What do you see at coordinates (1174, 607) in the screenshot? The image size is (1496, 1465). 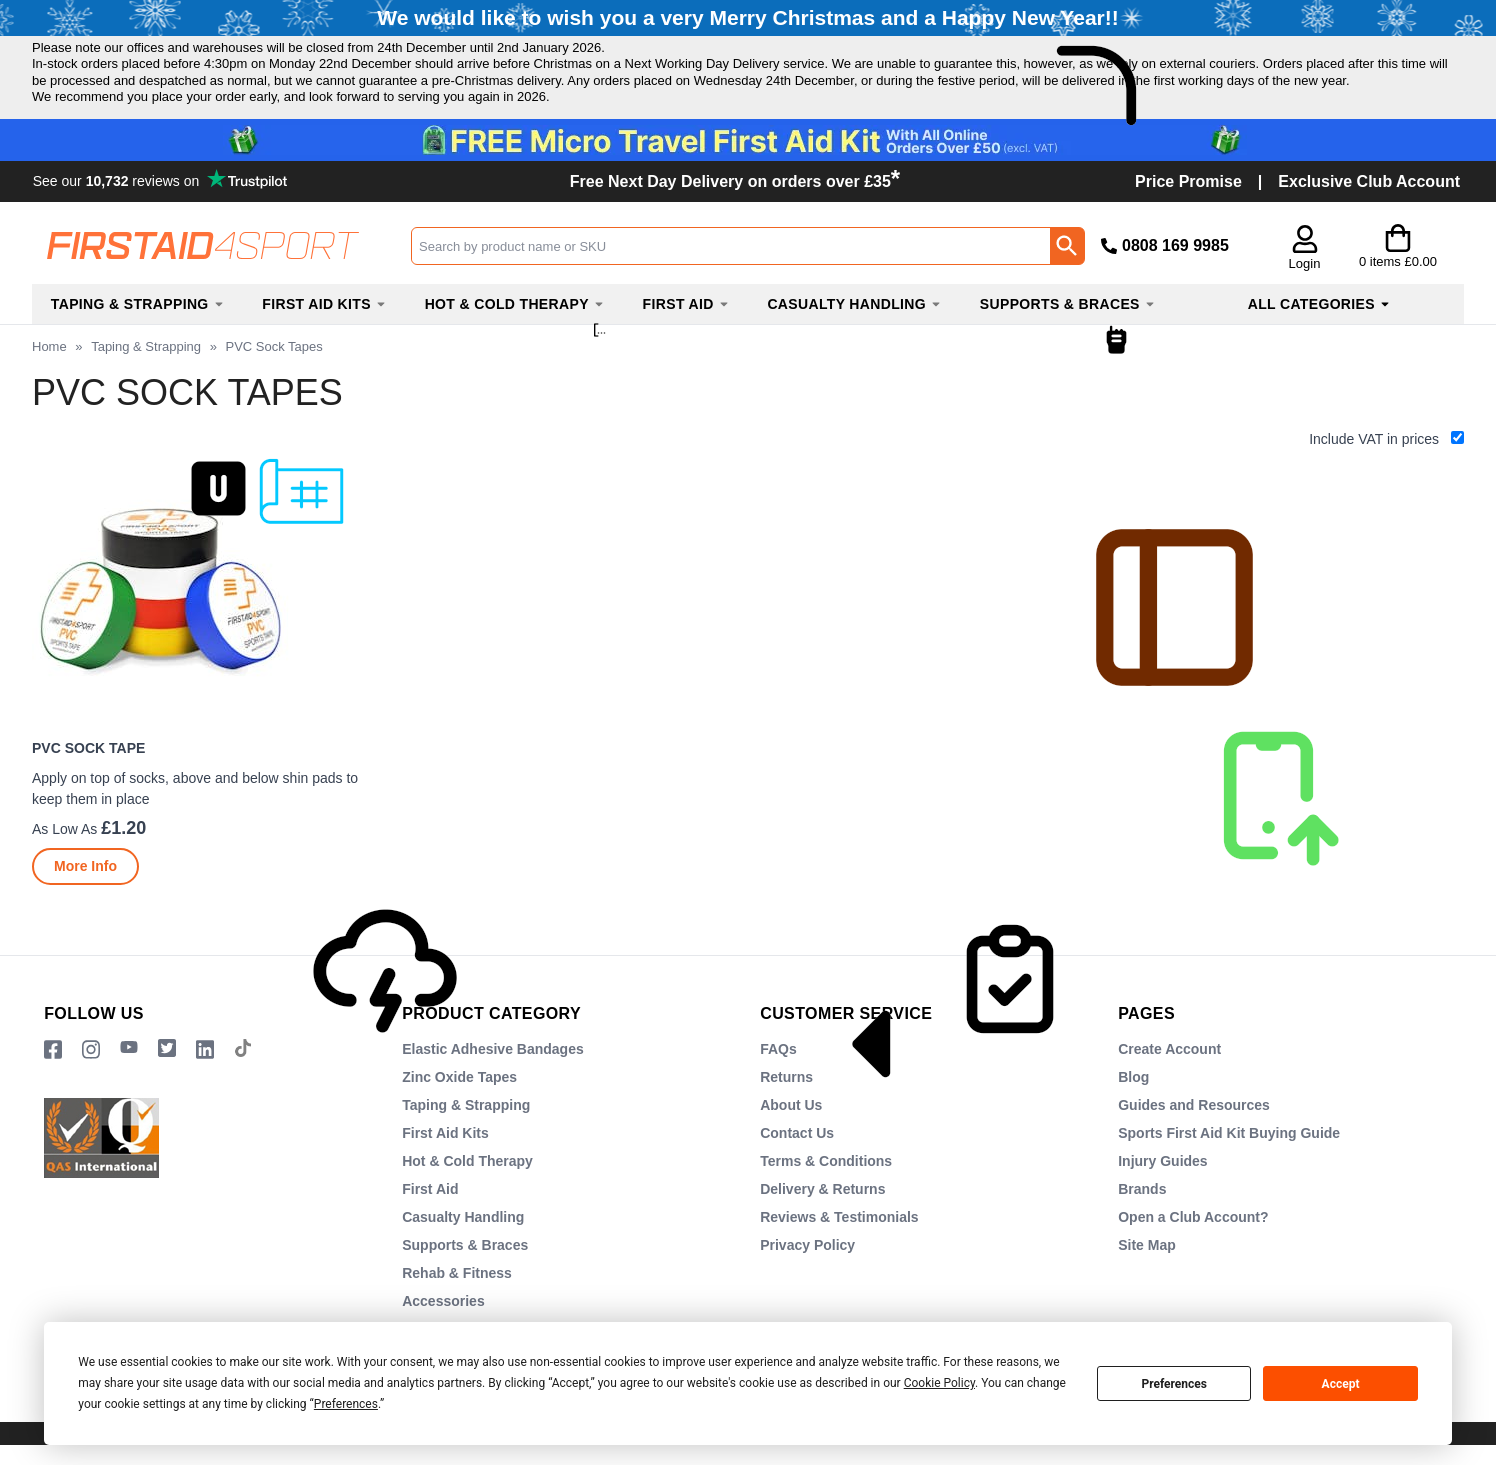 I see `toggle sidebar navigation` at bounding box center [1174, 607].